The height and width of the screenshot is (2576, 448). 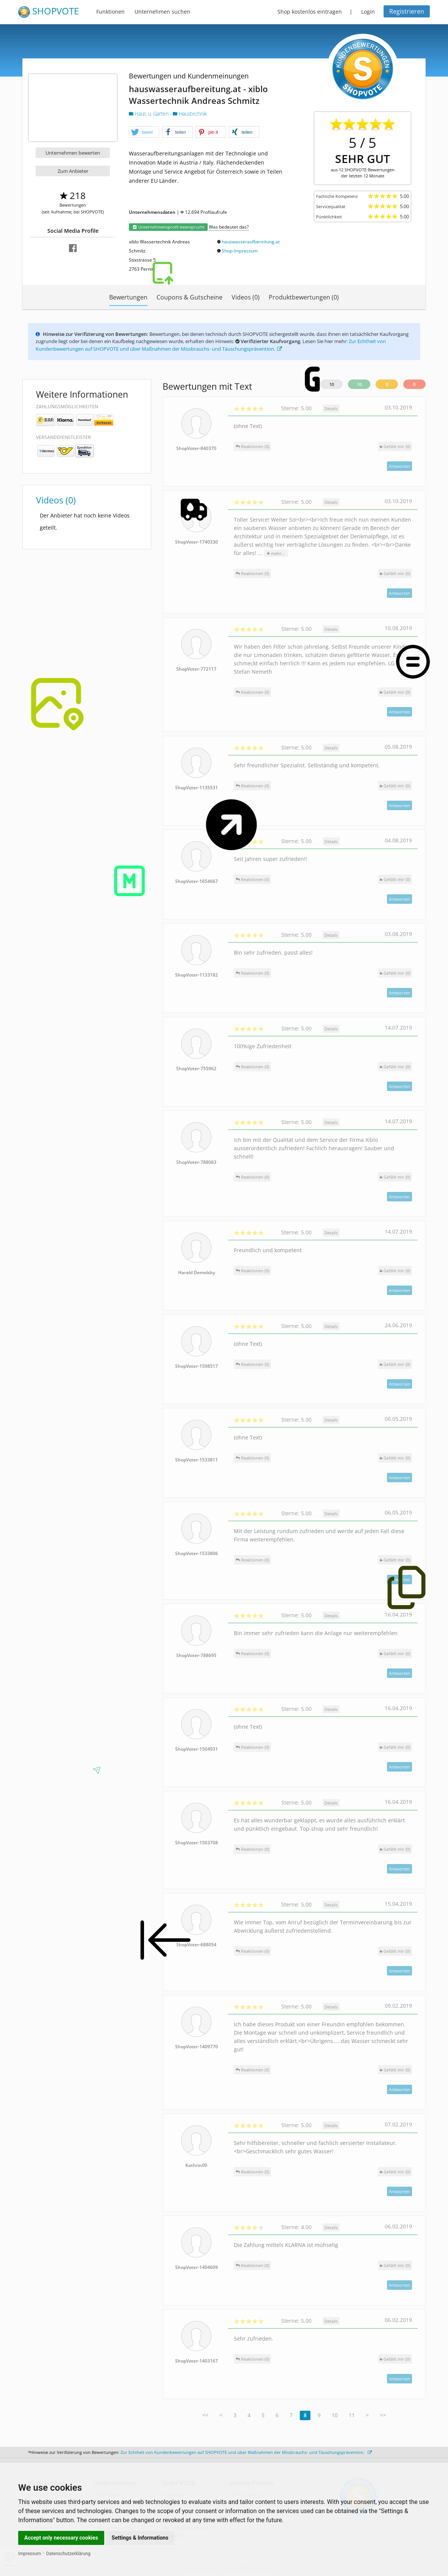 What do you see at coordinates (164, 1940) in the screenshot?
I see `skip to the beginning of a track or playlist` at bounding box center [164, 1940].